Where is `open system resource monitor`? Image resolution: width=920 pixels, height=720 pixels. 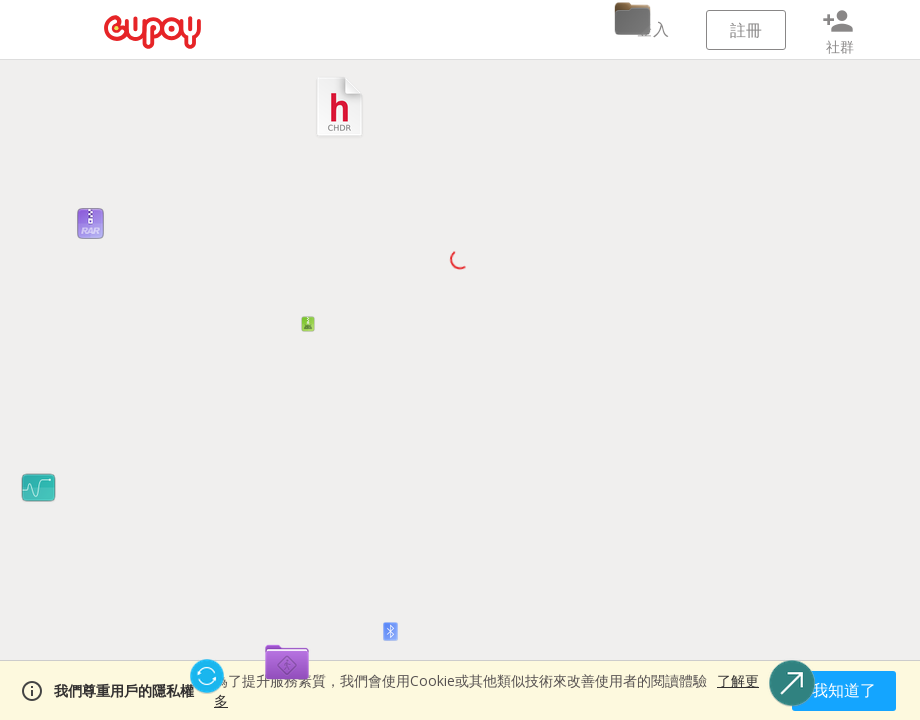 open system resource monitor is located at coordinates (38, 487).